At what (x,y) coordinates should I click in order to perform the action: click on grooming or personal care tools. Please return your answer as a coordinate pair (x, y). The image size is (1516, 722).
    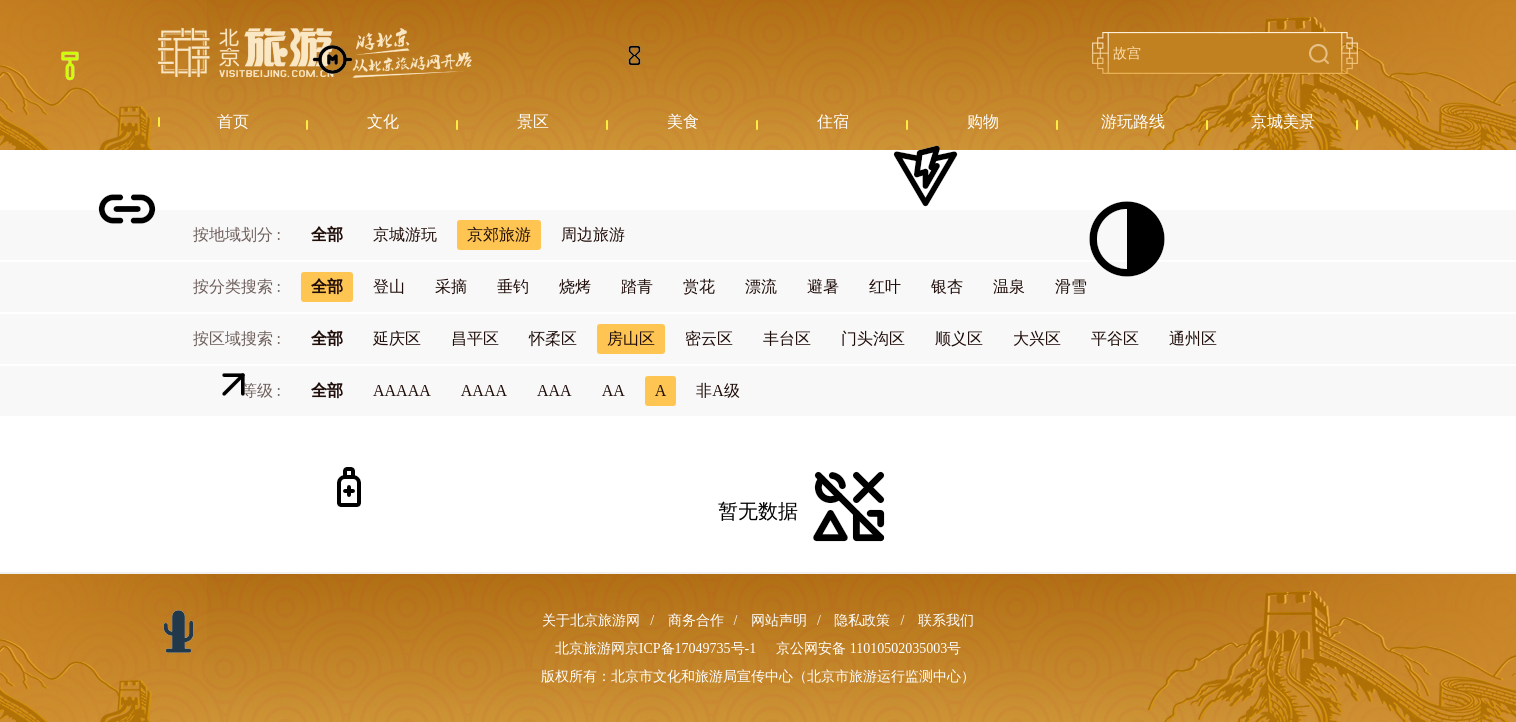
    Looking at the image, I should click on (70, 66).